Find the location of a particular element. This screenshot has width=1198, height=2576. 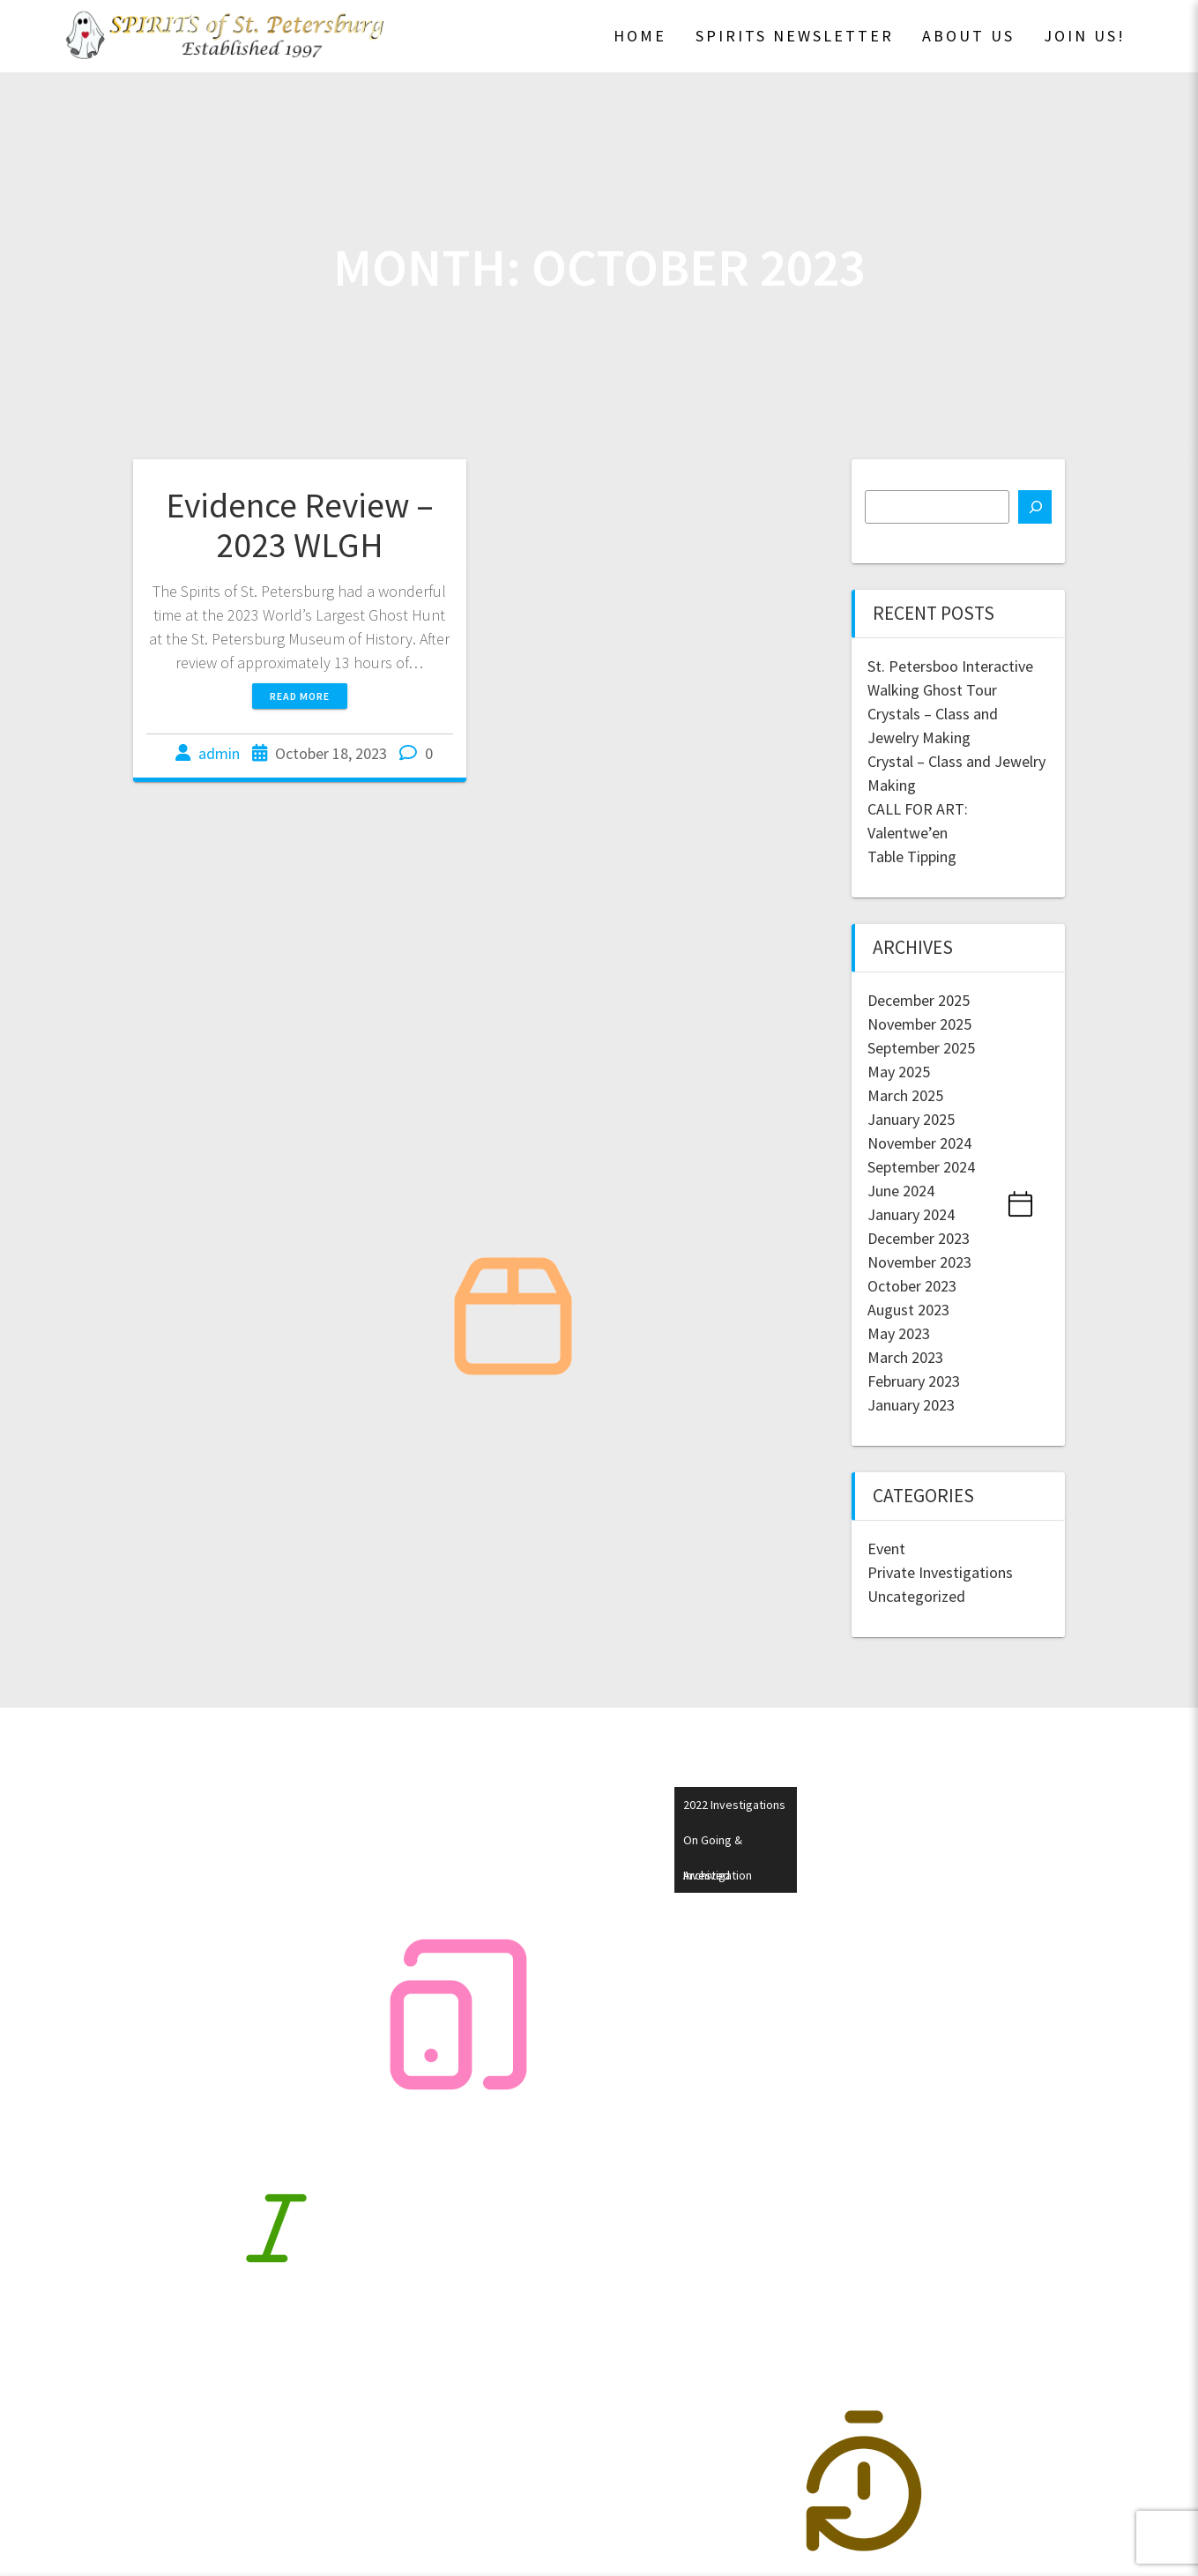

switch between tablet and mobile view is located at coordinates (458, 2014).